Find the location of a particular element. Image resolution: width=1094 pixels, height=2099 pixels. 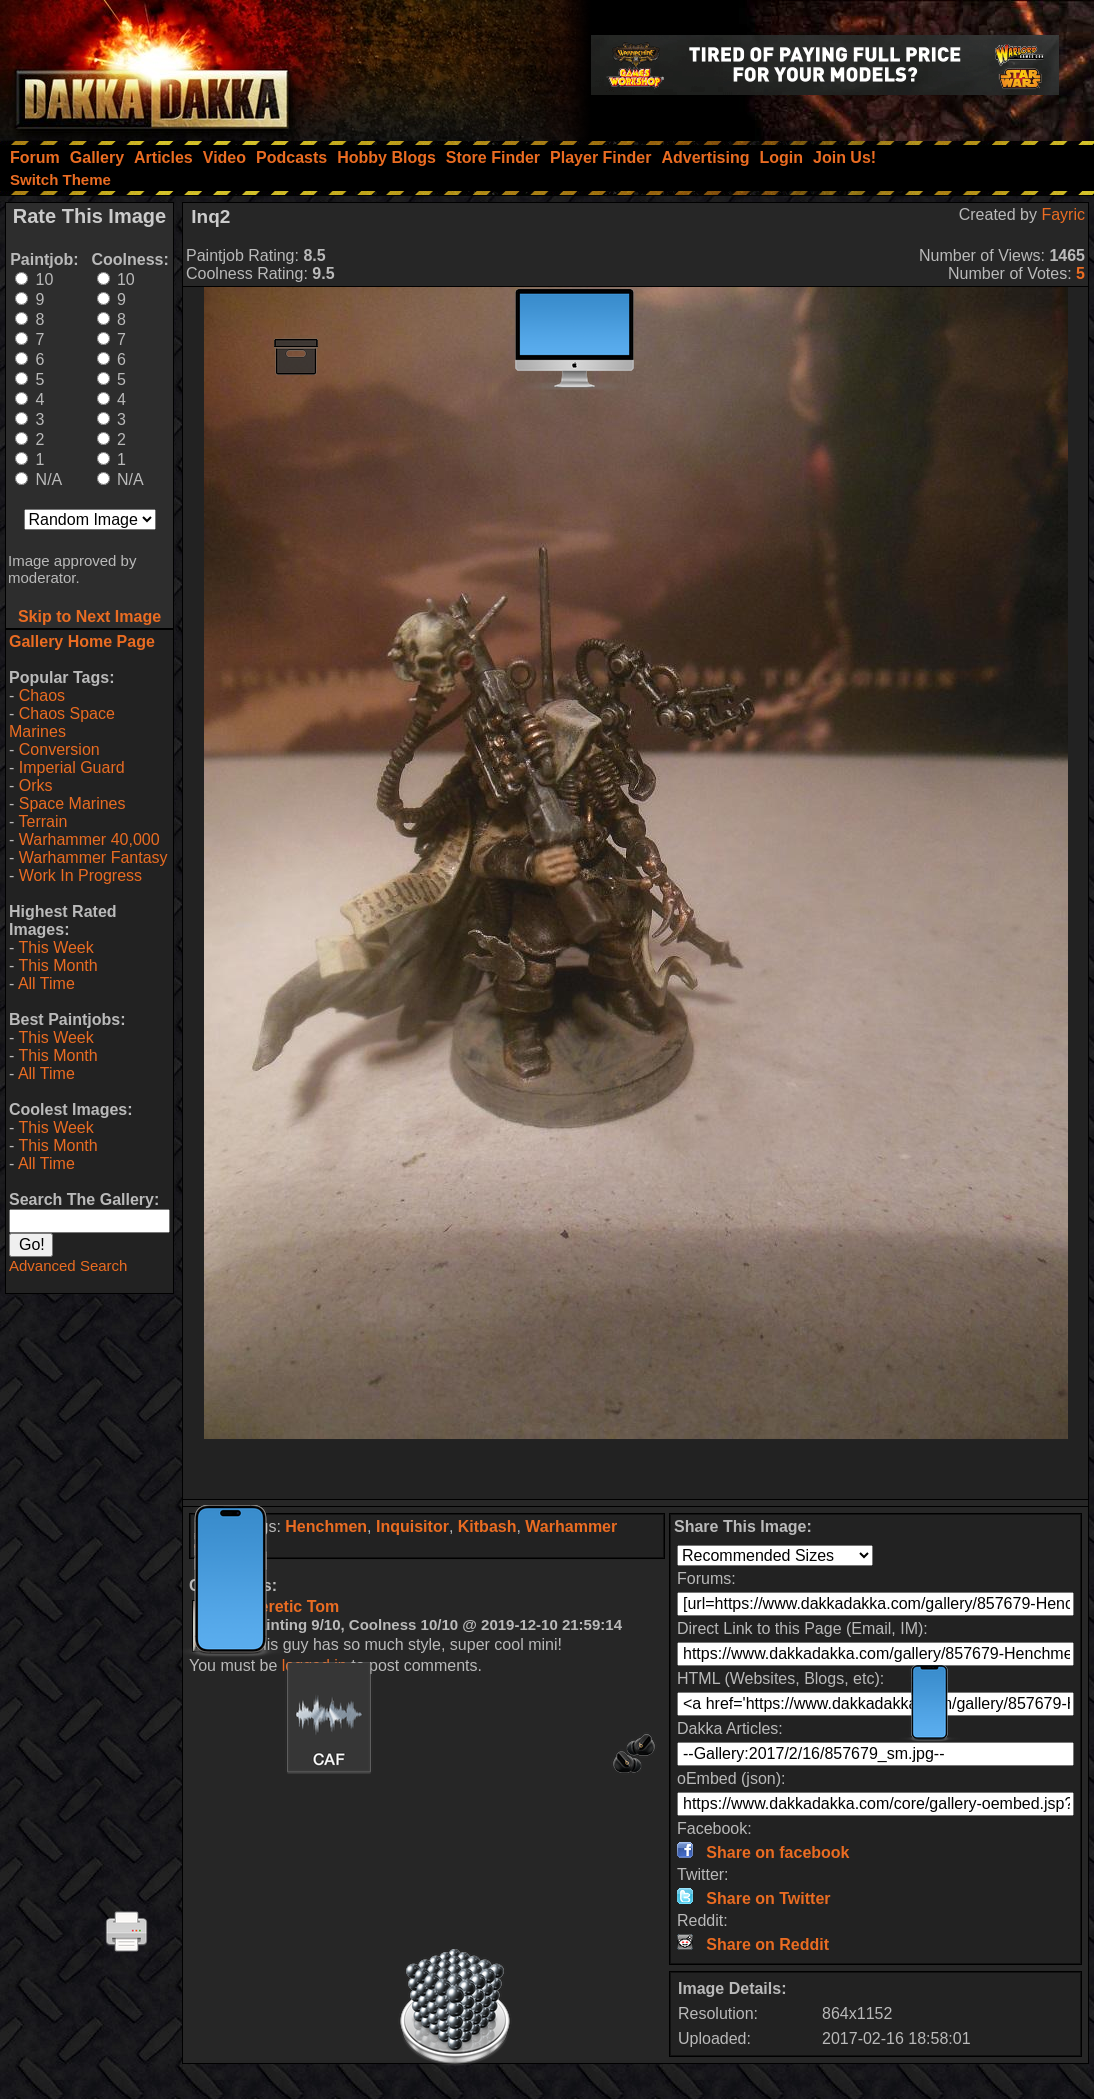

represents this mac in system preferences or network settings is located at coordinates (574, 332).